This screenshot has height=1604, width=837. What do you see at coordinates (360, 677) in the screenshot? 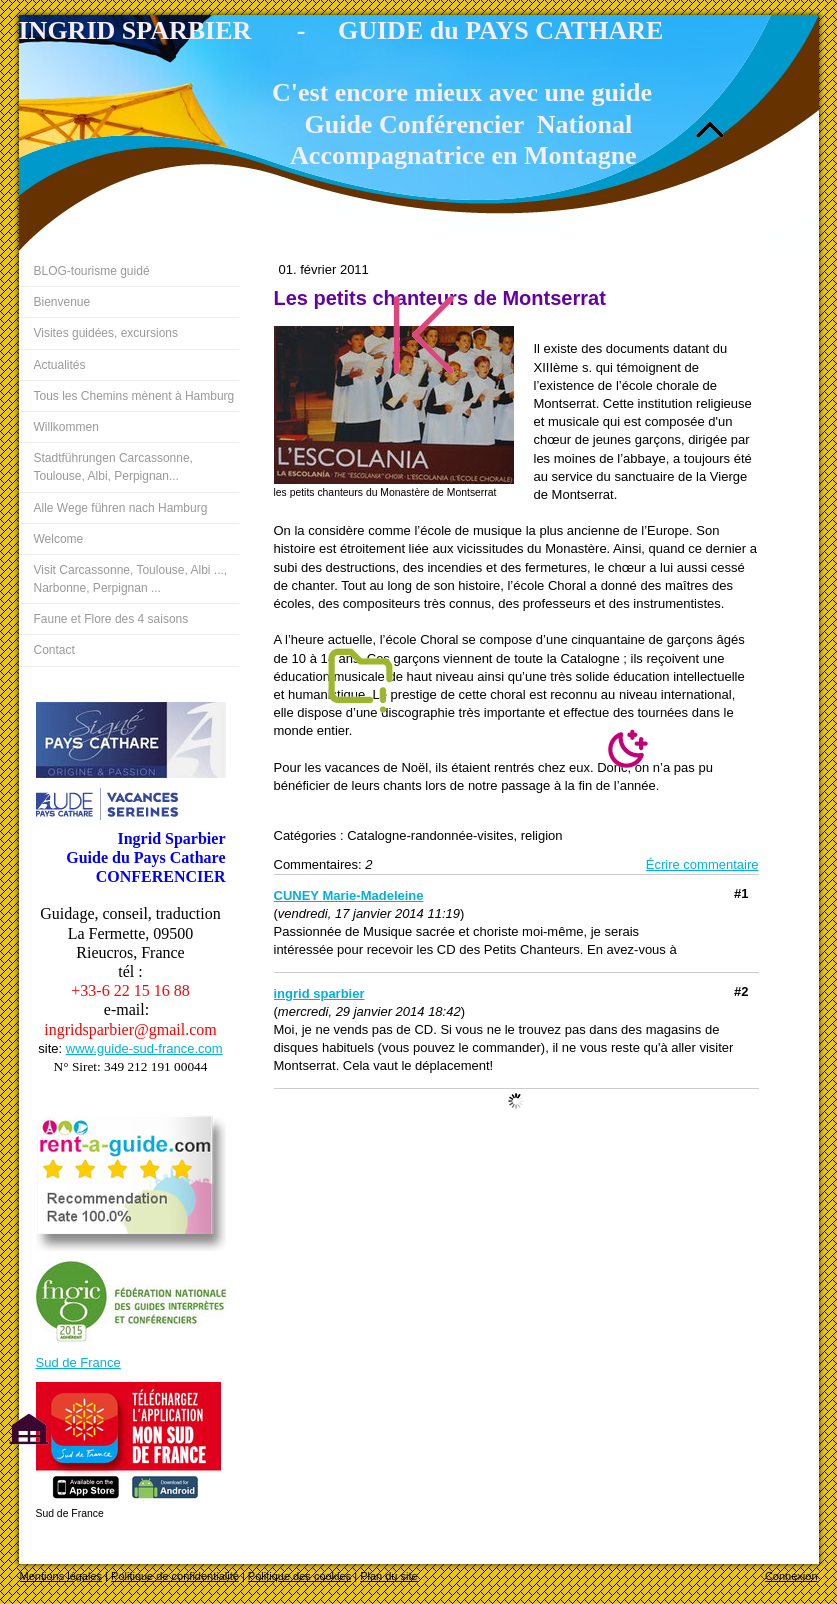
I see `folder contains items requiring attention` at bounding box center [360, 677].